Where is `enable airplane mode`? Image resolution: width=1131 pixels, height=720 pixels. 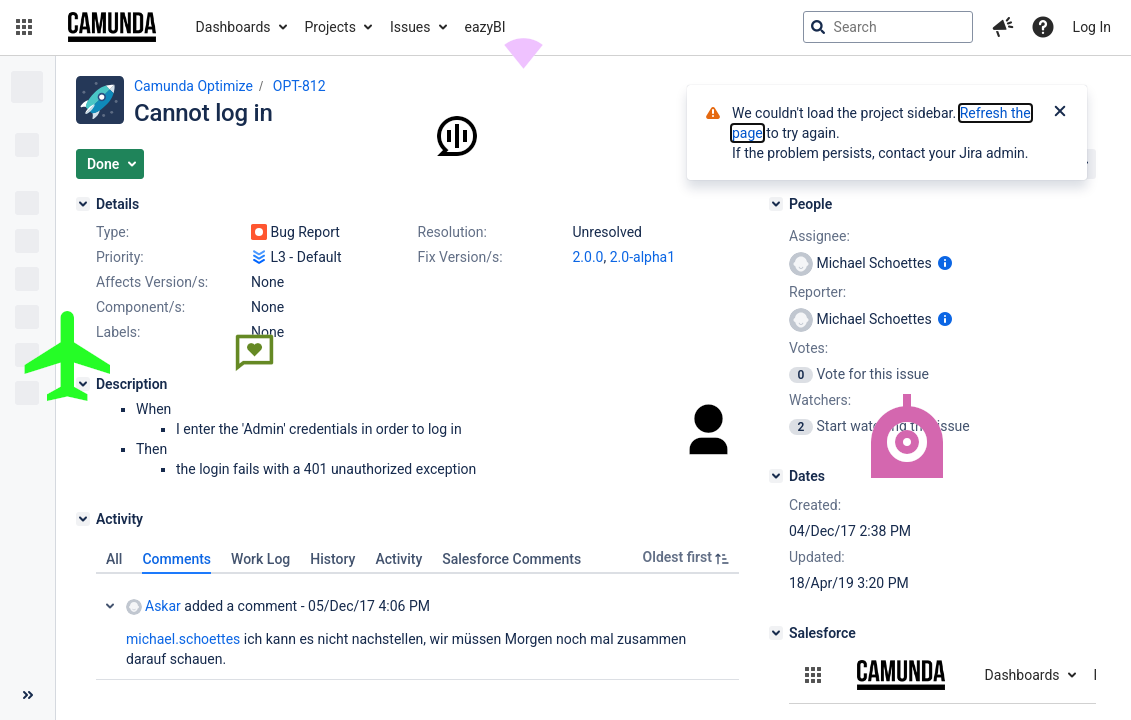 enable airplane mode is located at coordinates (65, 356).